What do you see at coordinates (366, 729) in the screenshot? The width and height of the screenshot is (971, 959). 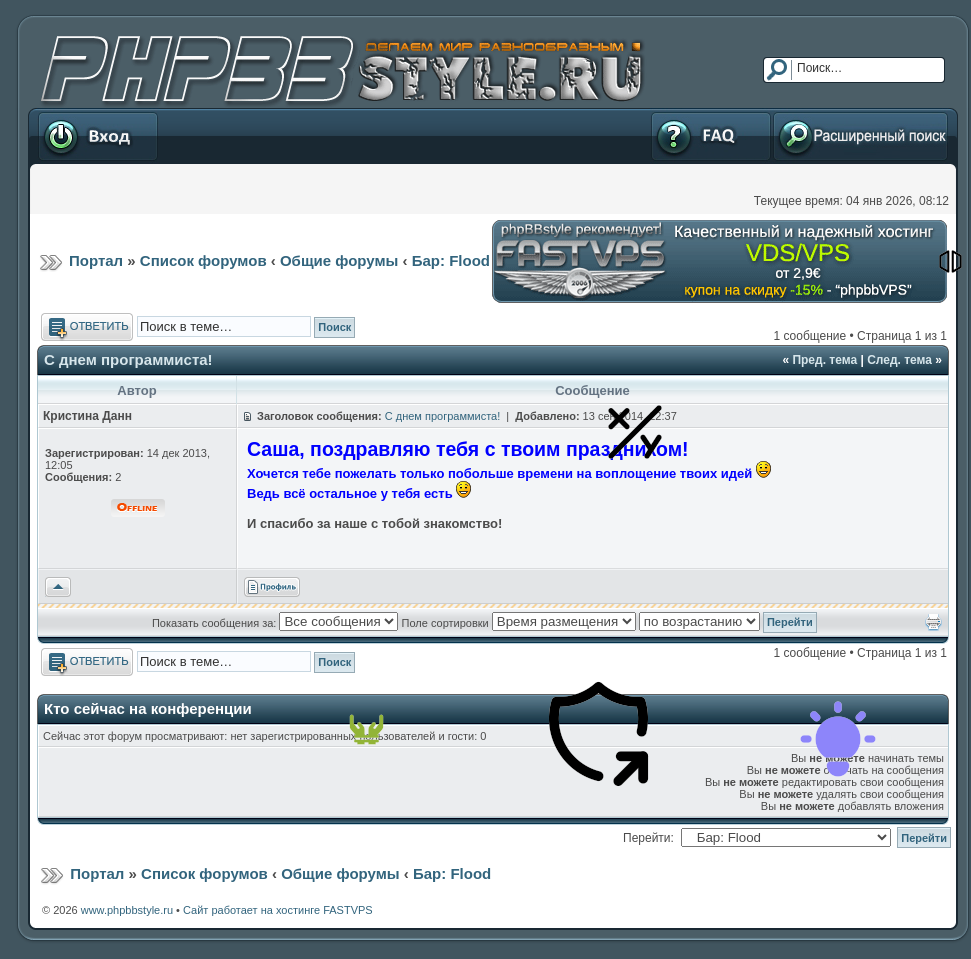 I see `indicates restricted or bound user permissions` at bounding box center [366, 729].